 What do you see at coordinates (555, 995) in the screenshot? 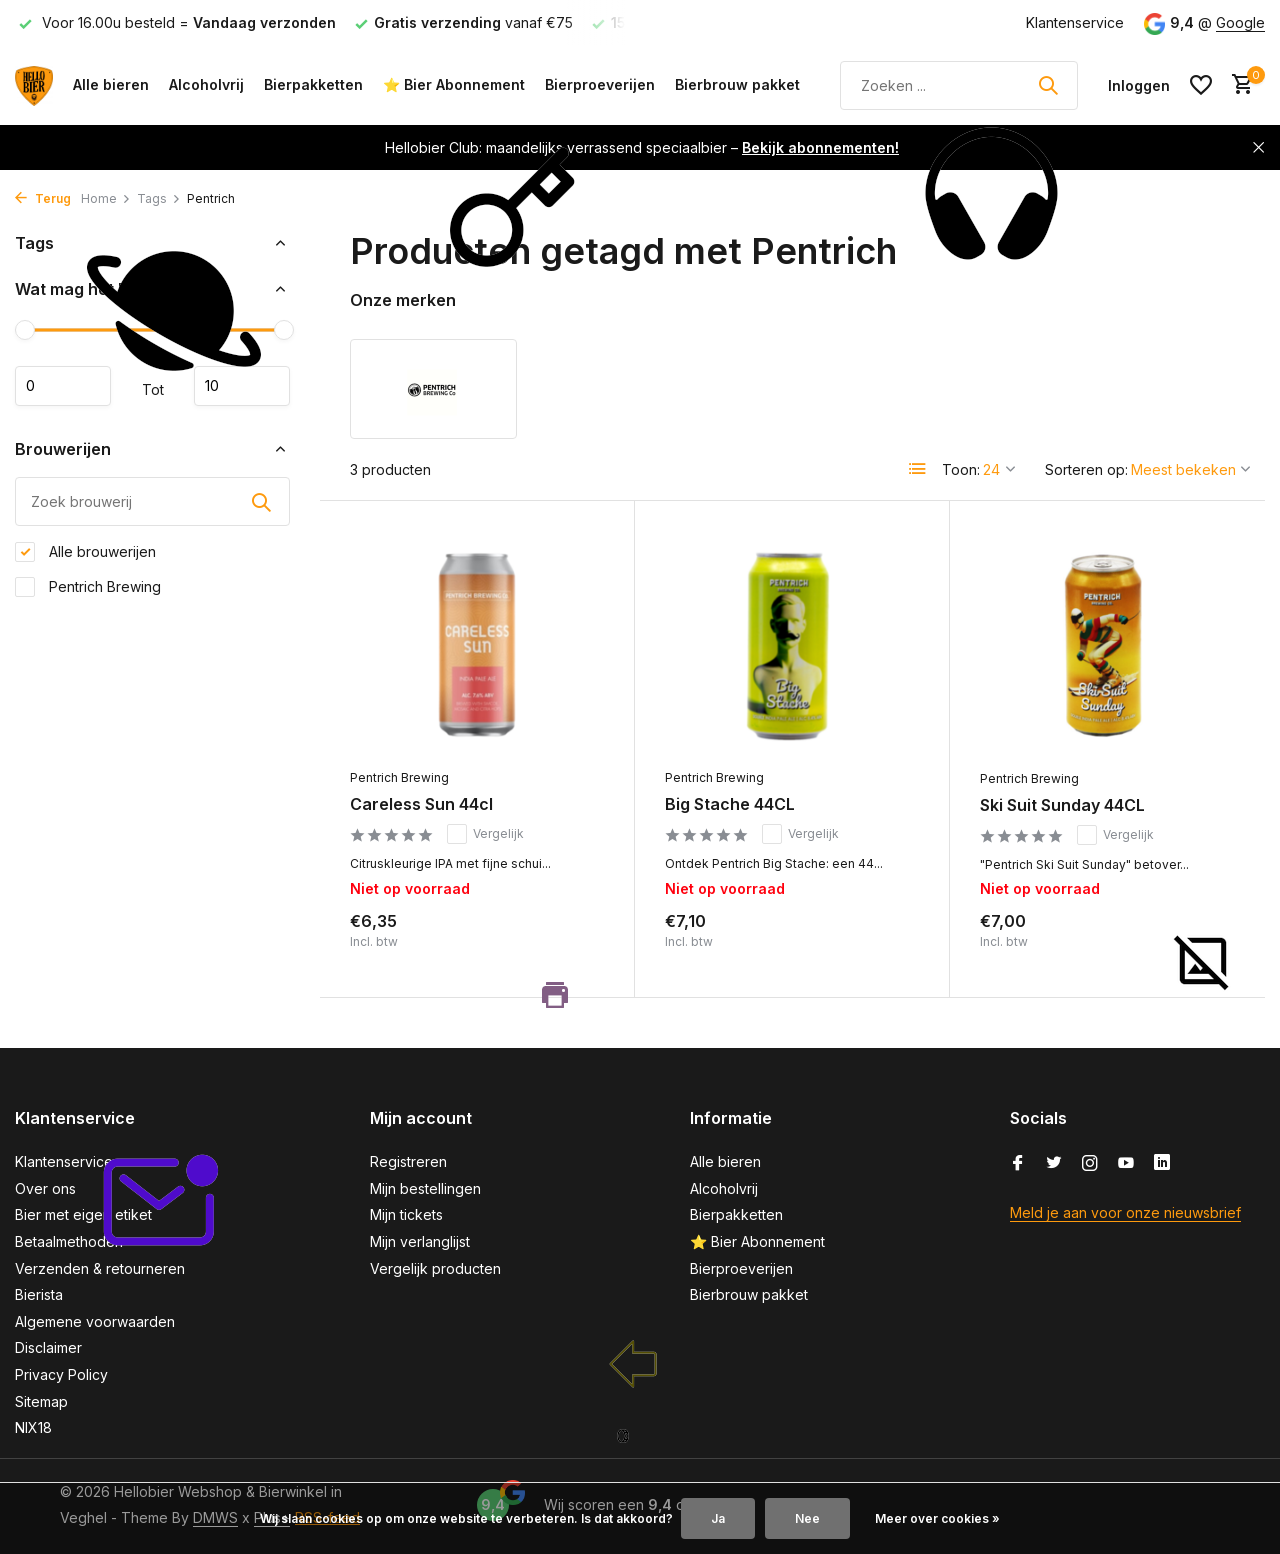
I see `print this document` at bounding box center [555, 995].